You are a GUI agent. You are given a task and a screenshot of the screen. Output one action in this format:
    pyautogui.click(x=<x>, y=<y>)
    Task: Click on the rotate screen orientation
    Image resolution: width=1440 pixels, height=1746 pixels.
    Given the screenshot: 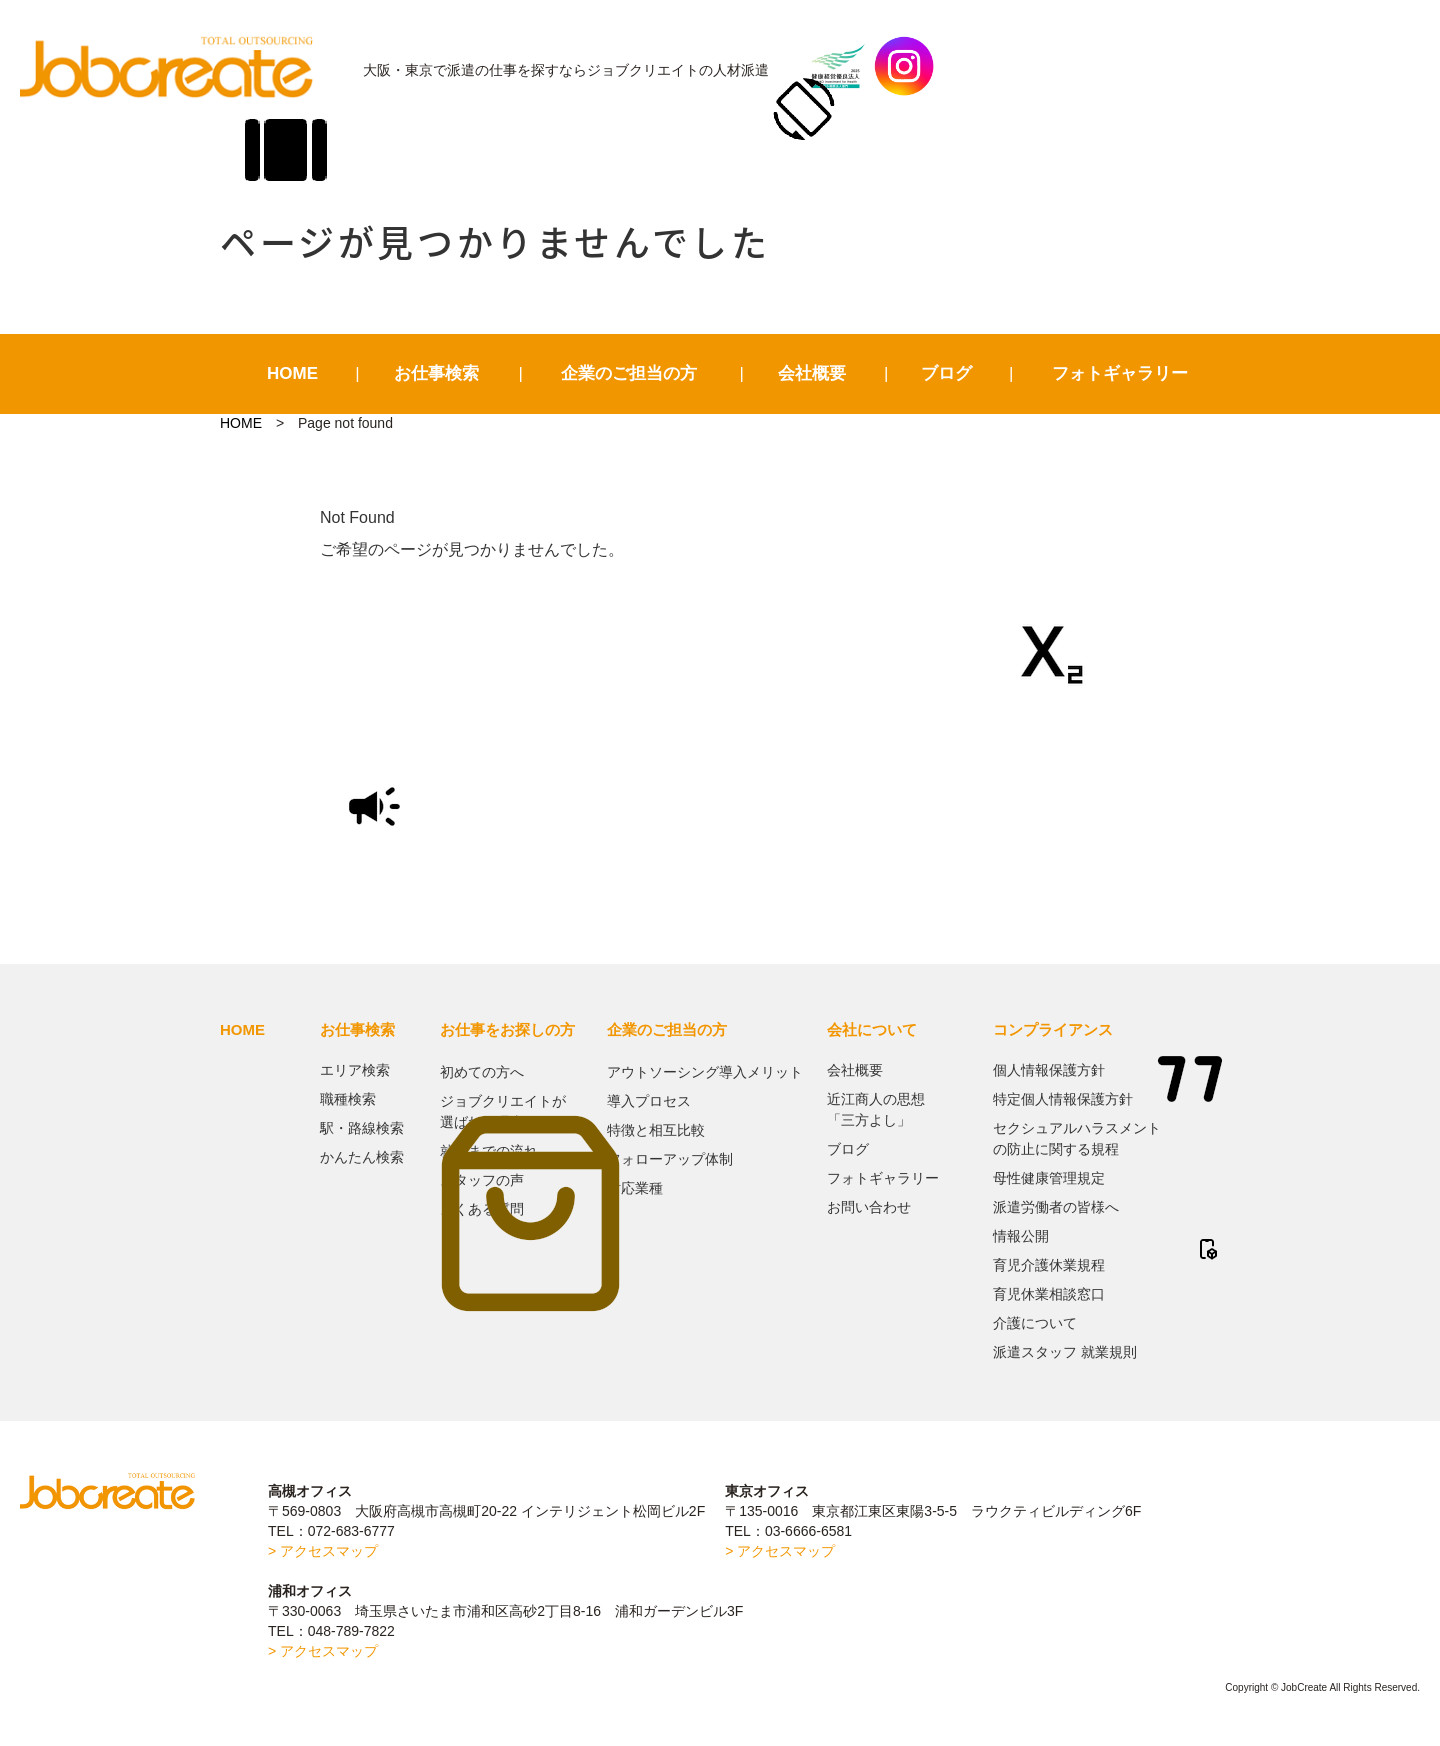 What is the action you would take?
    pyautogui.click(x=804, y=109)
    